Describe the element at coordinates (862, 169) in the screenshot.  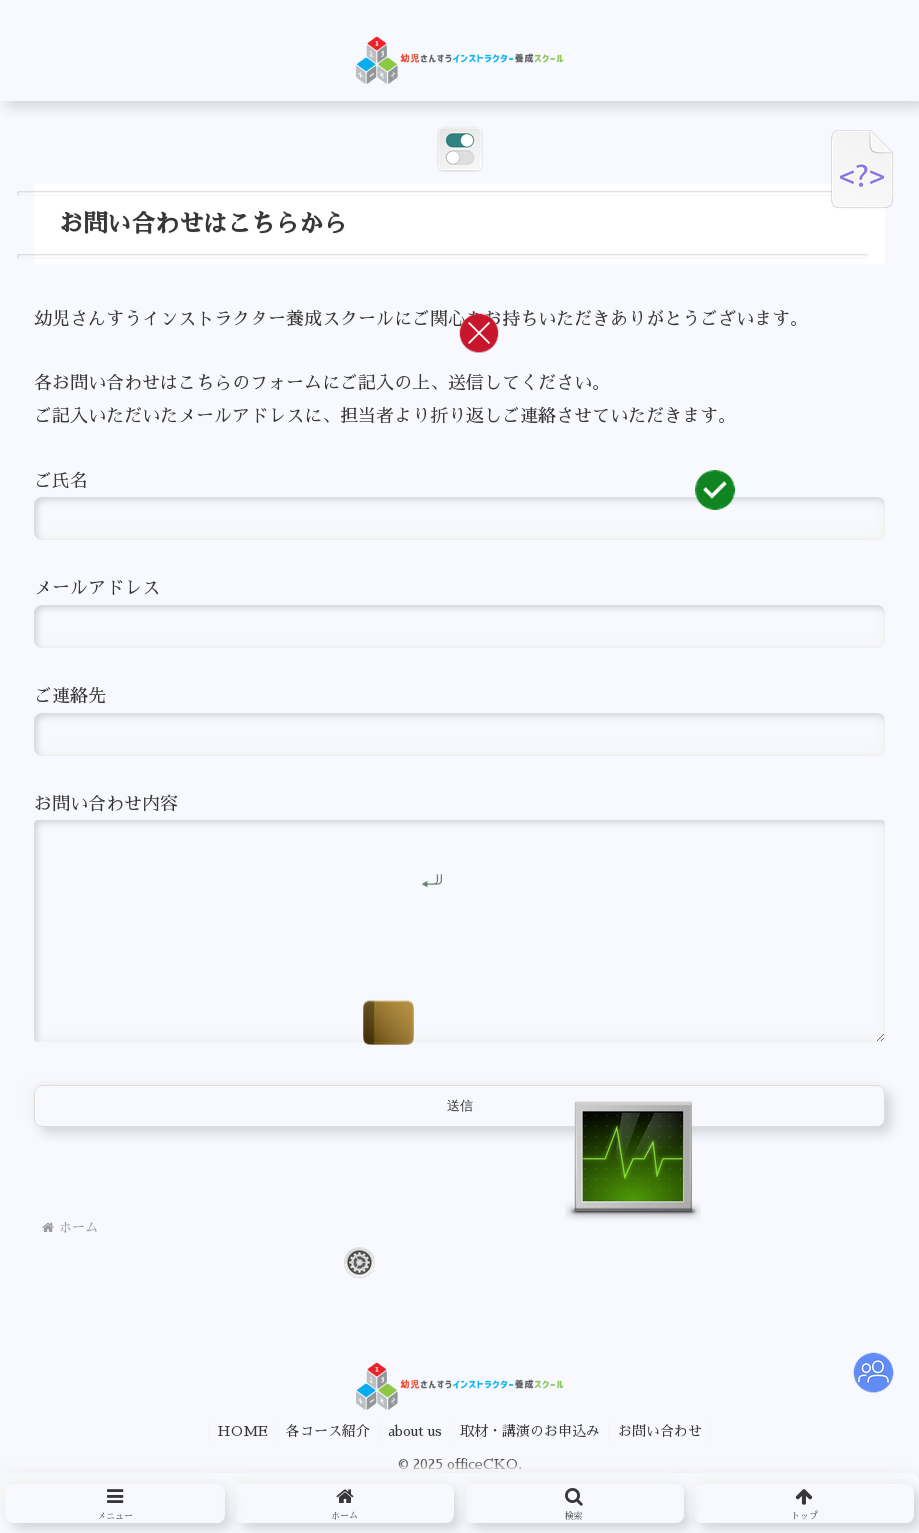
I see `a php source code file` at that location.